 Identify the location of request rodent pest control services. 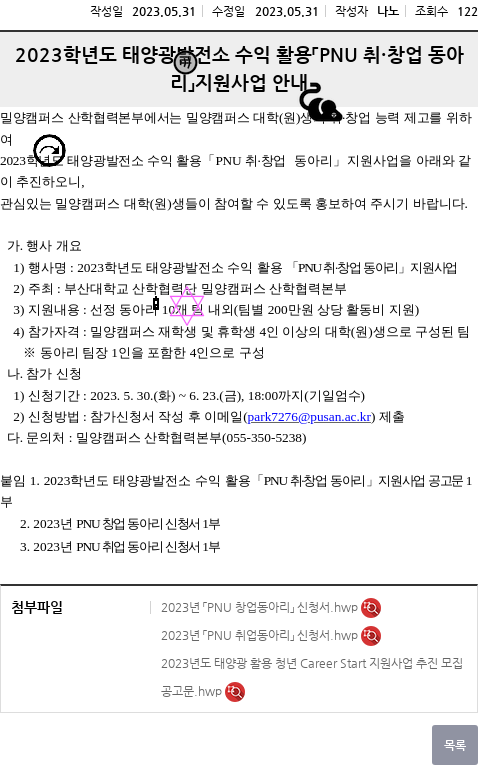
(321, 102).